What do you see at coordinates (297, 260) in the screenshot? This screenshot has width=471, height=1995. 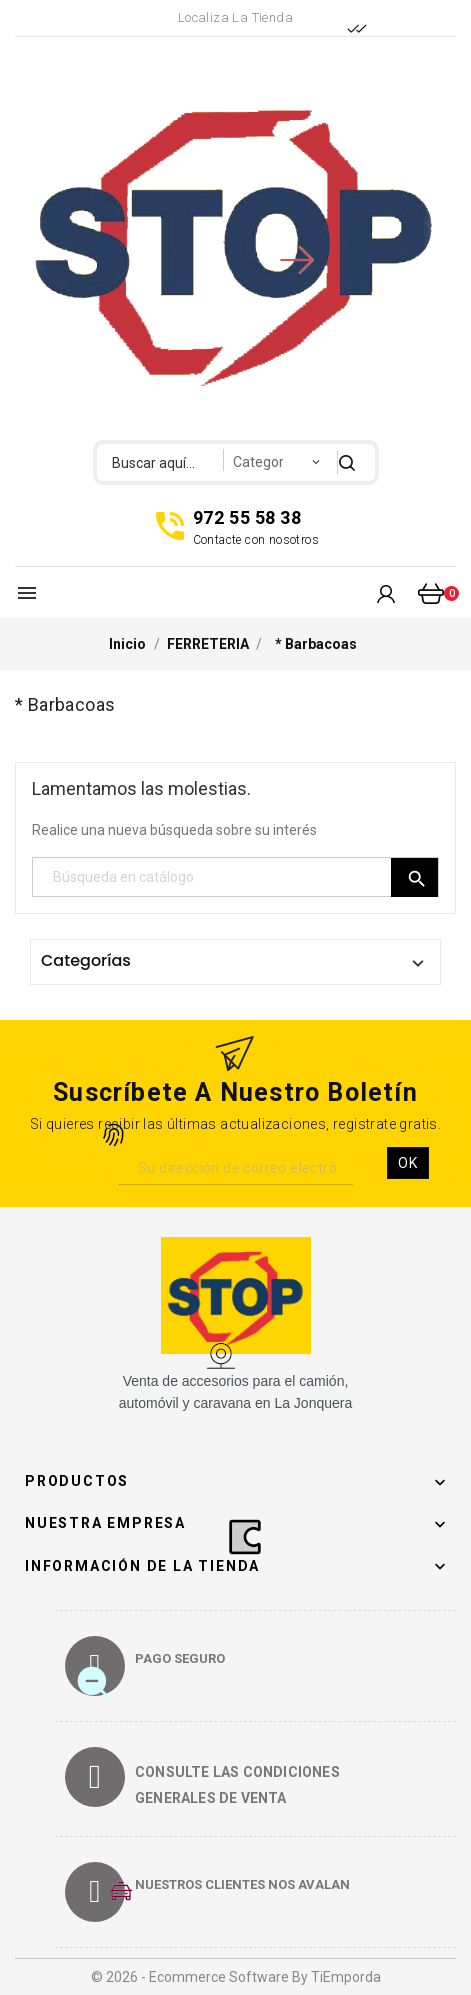 I see `navigate to the next item or screen` at bounding box center [297, 260].